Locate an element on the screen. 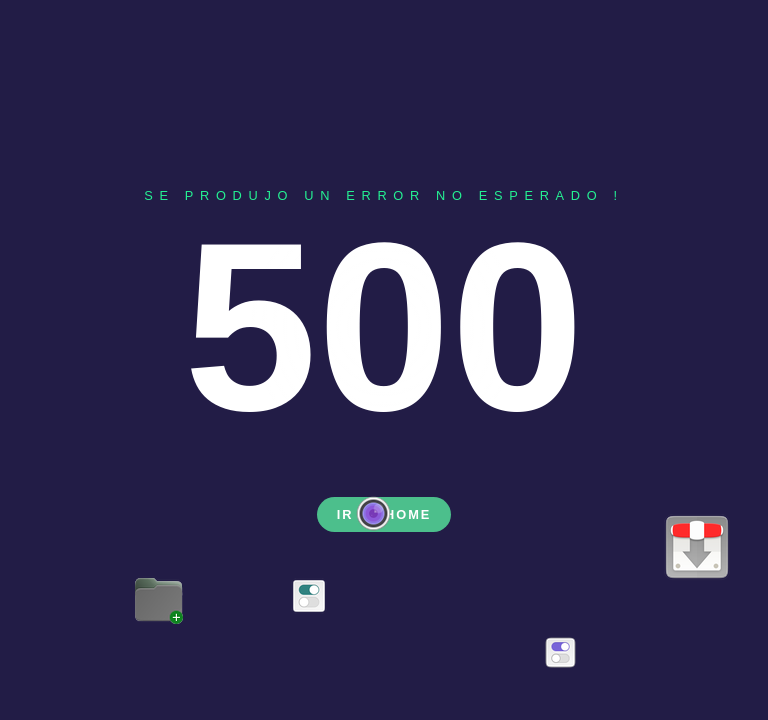 Image resolution: width=768 pixels, height=720 pixels. open gnome tweaks to customize system settings is located at coordinates (560, 652).